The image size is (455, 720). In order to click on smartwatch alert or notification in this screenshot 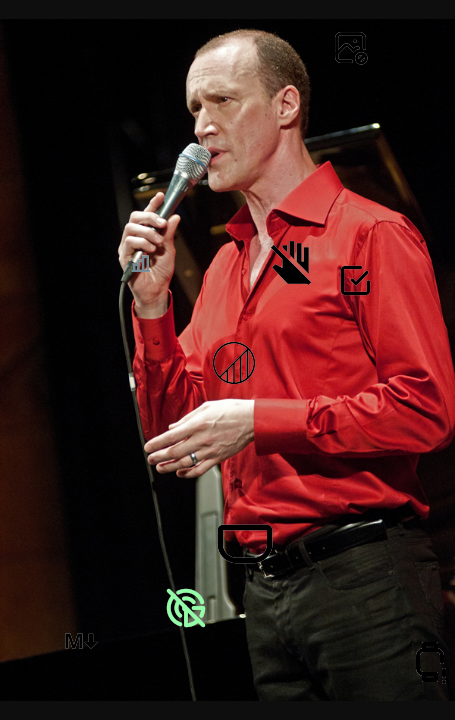, I will do `click(430, 662)`.